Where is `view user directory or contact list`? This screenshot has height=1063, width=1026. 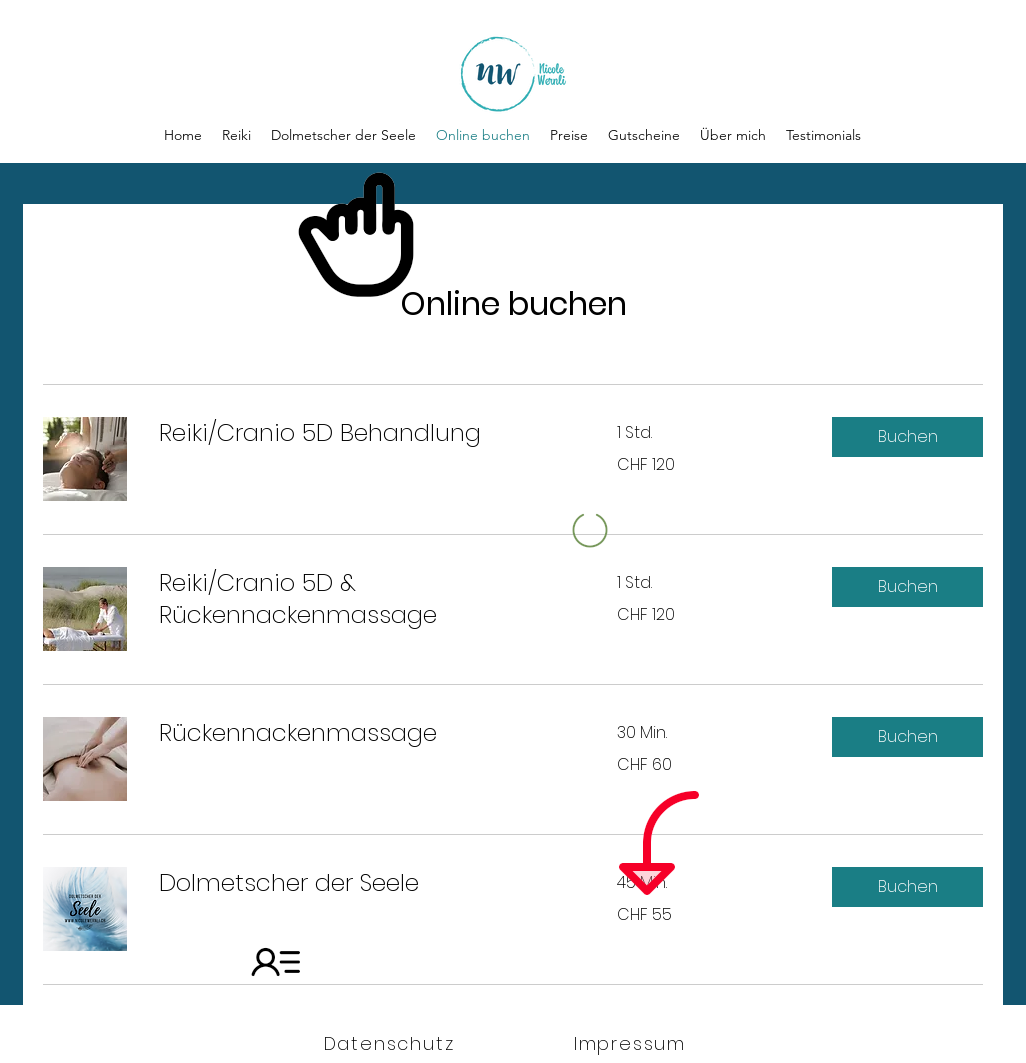 view user directory or contact list is located at coordinates (275, 962).